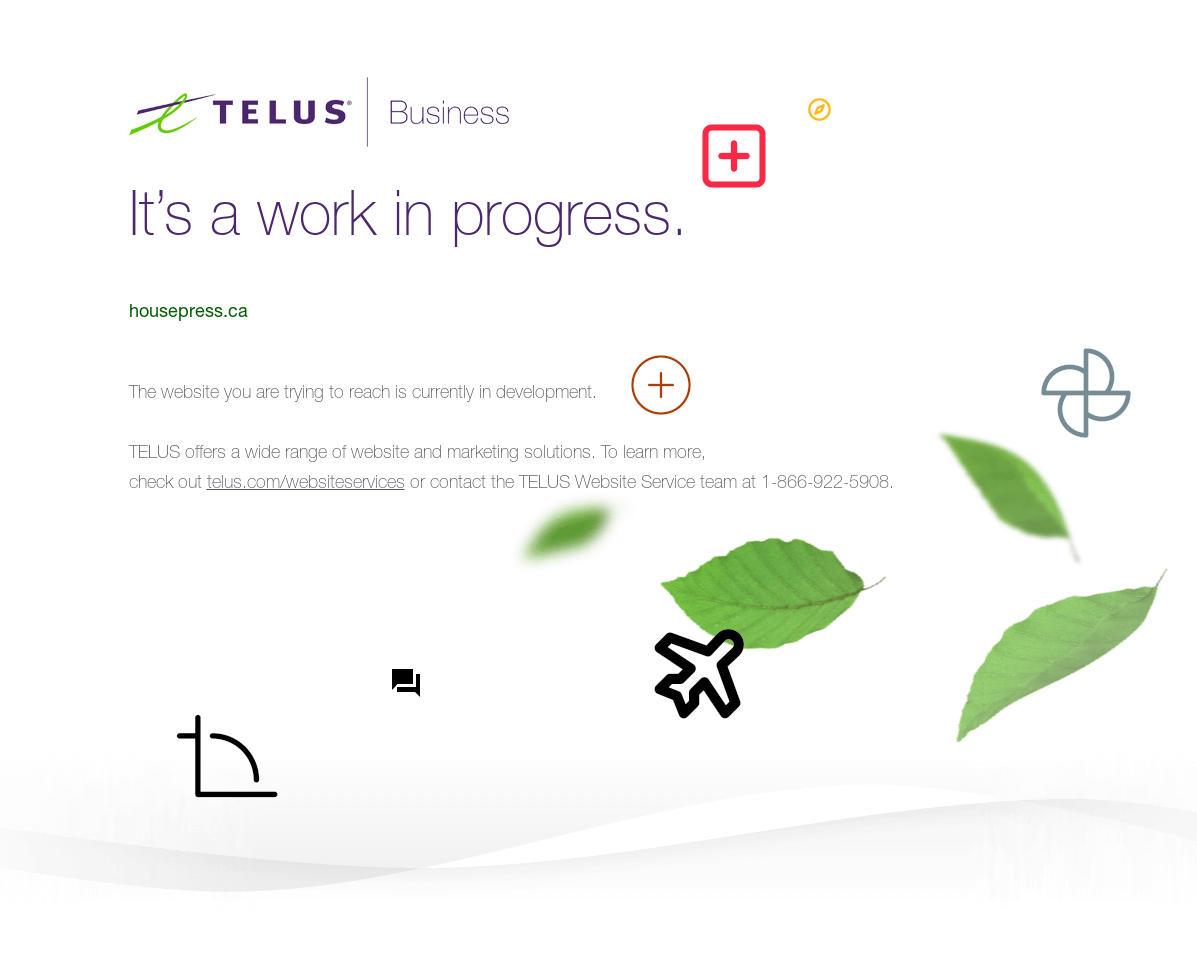 Image resolution: width=1197 pixels, height=960 pixels. What do you see at coordinates (406, 683) in the screenshot?
I see `open chat or messaging` at bounding box center [406, 683].